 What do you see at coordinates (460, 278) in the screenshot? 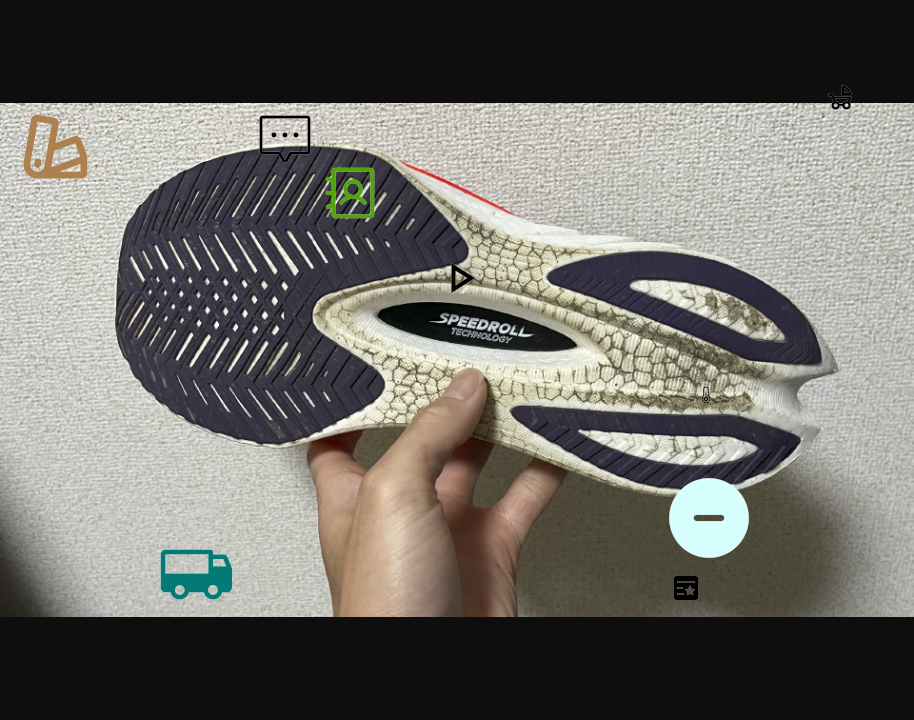
I see `play media content` at bounding box center [460, 278].